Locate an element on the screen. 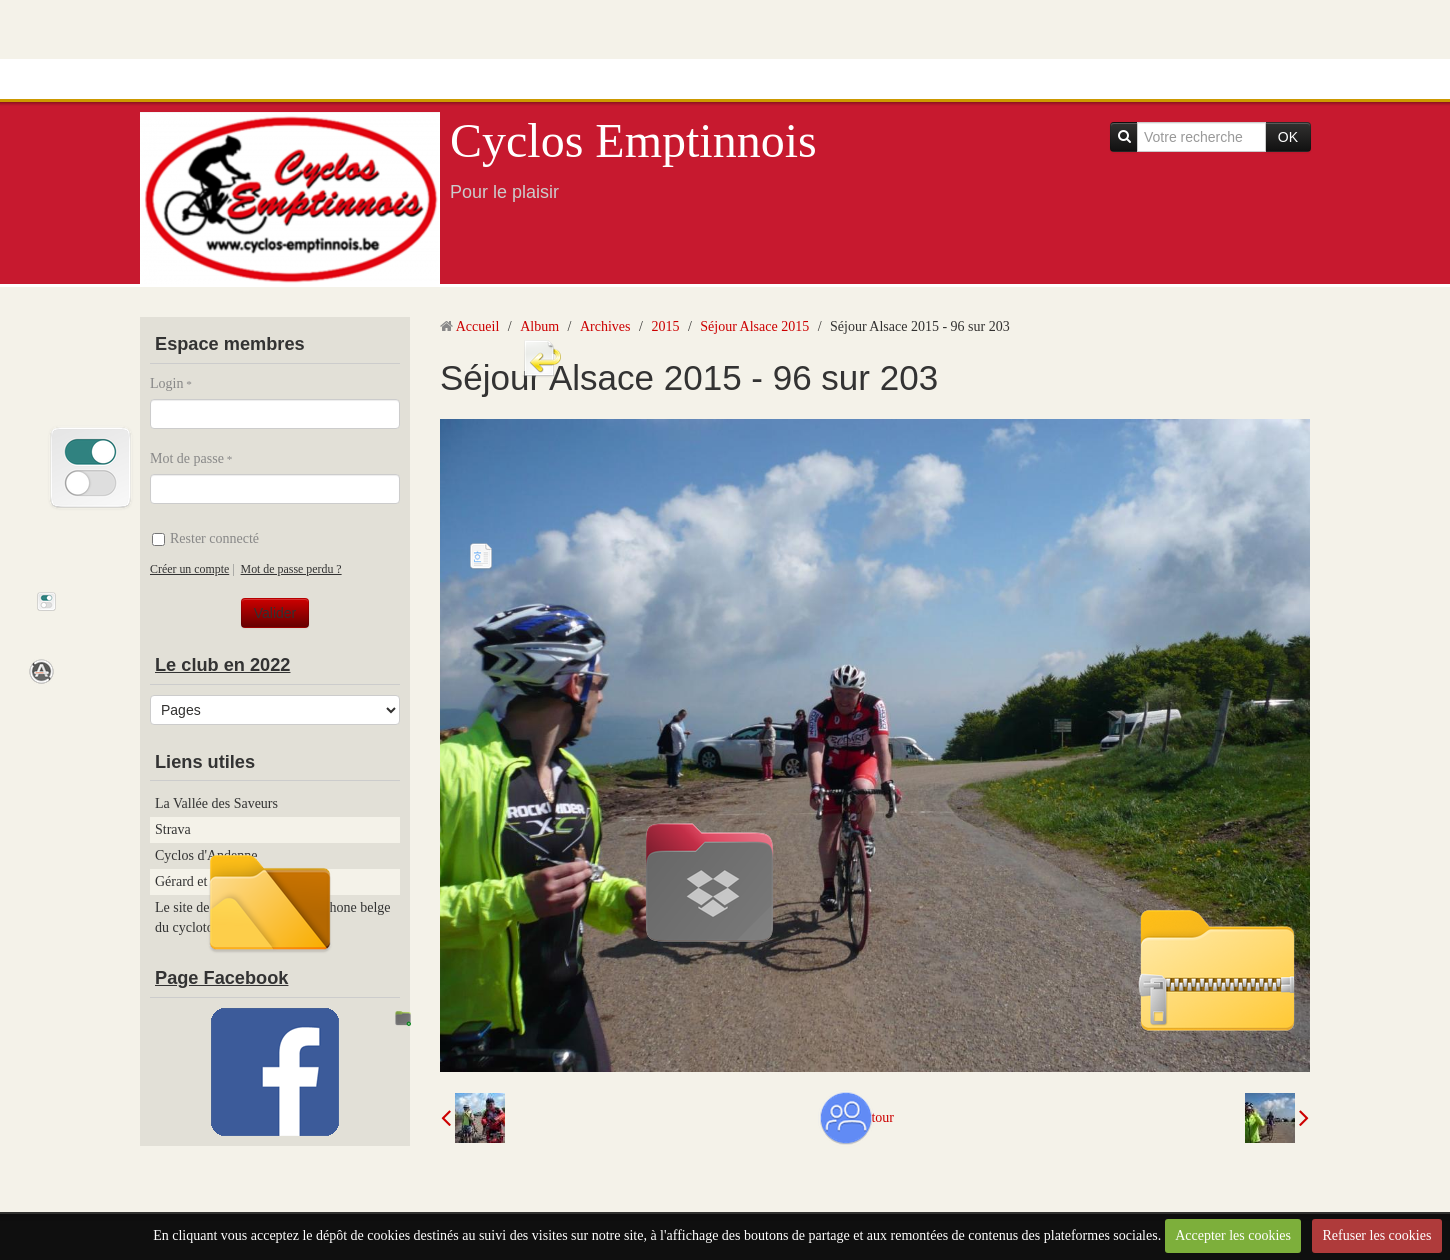 Image resolution: width=1450 pixels, height=1260 pixels. open a compressed zip folder is located at coordinates (1217, 974).